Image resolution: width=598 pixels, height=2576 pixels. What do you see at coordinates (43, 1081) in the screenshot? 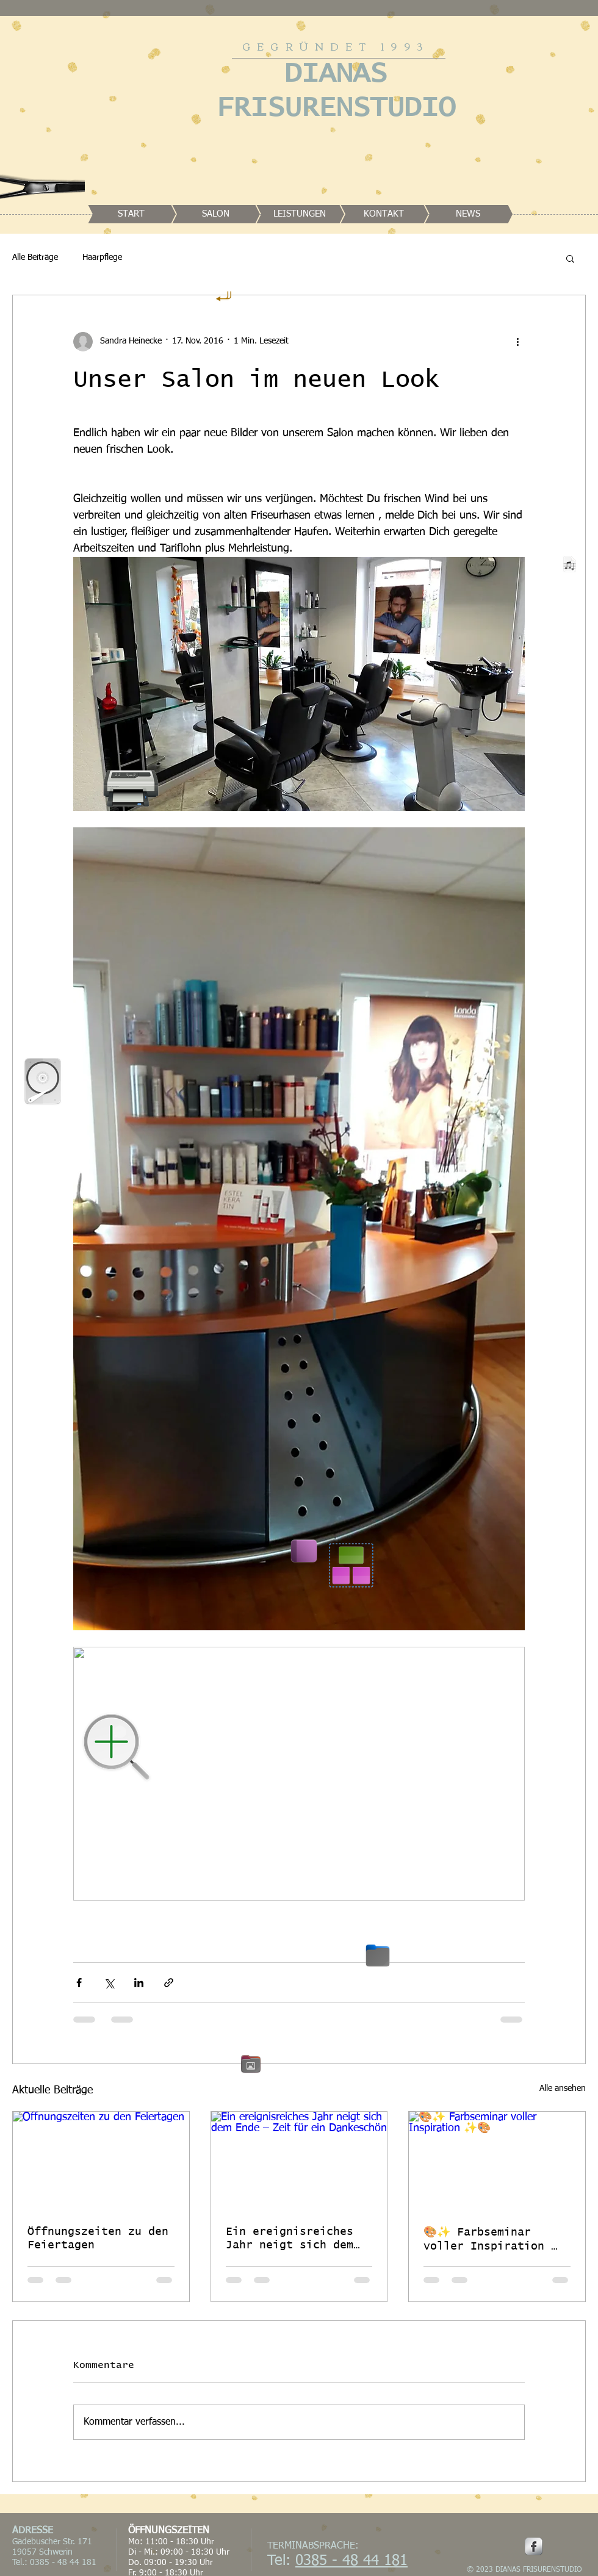
I see `open disk utility application` at bounding box center [43, 1081].